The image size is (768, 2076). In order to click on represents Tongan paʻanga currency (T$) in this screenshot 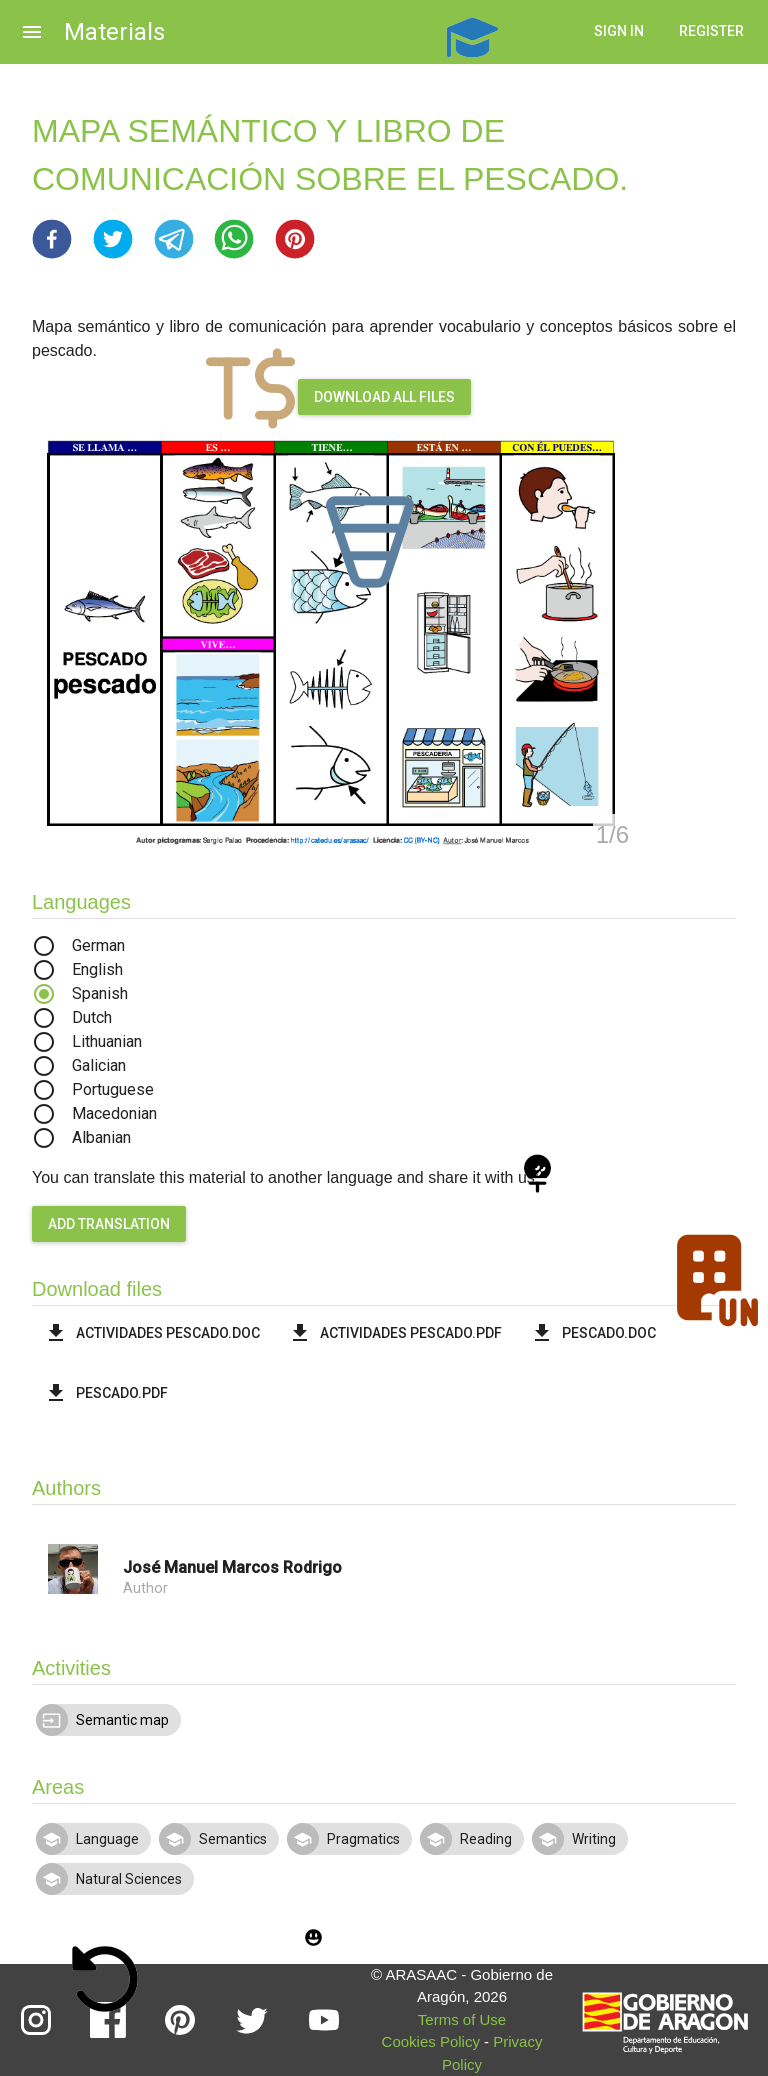, I will do `click(250, 388)`.